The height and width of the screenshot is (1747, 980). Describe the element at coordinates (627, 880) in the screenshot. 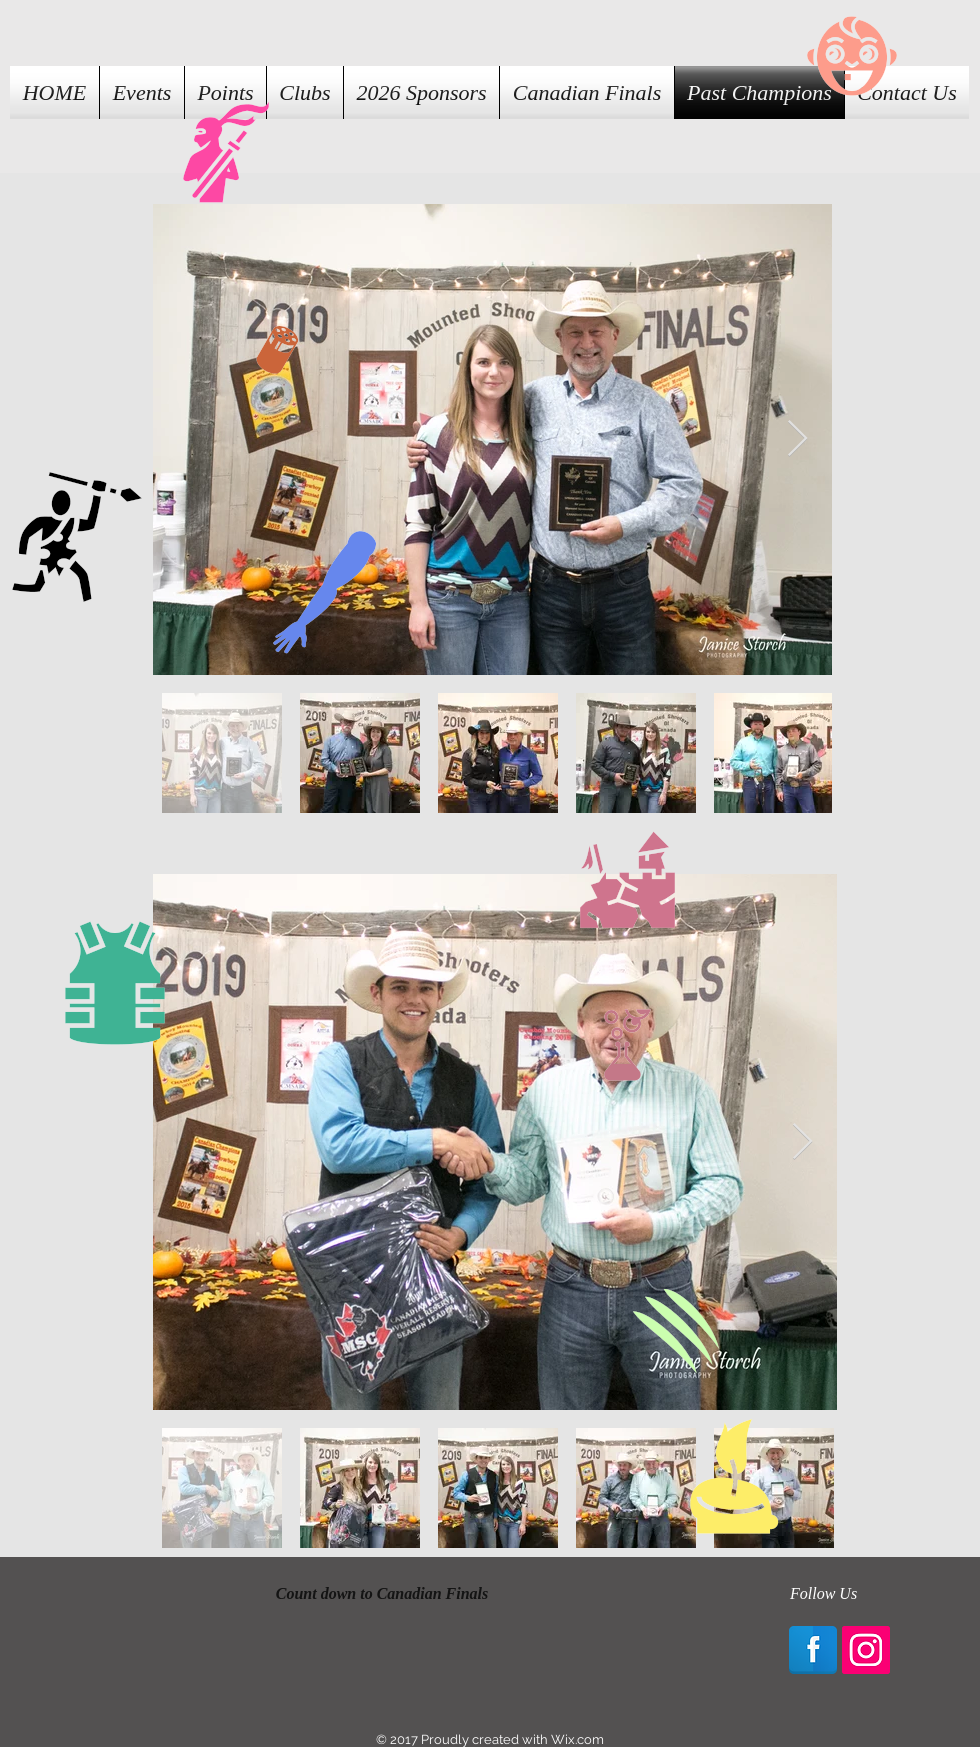

I see `indicates a destroyed or damaged structure in a game` at that location.